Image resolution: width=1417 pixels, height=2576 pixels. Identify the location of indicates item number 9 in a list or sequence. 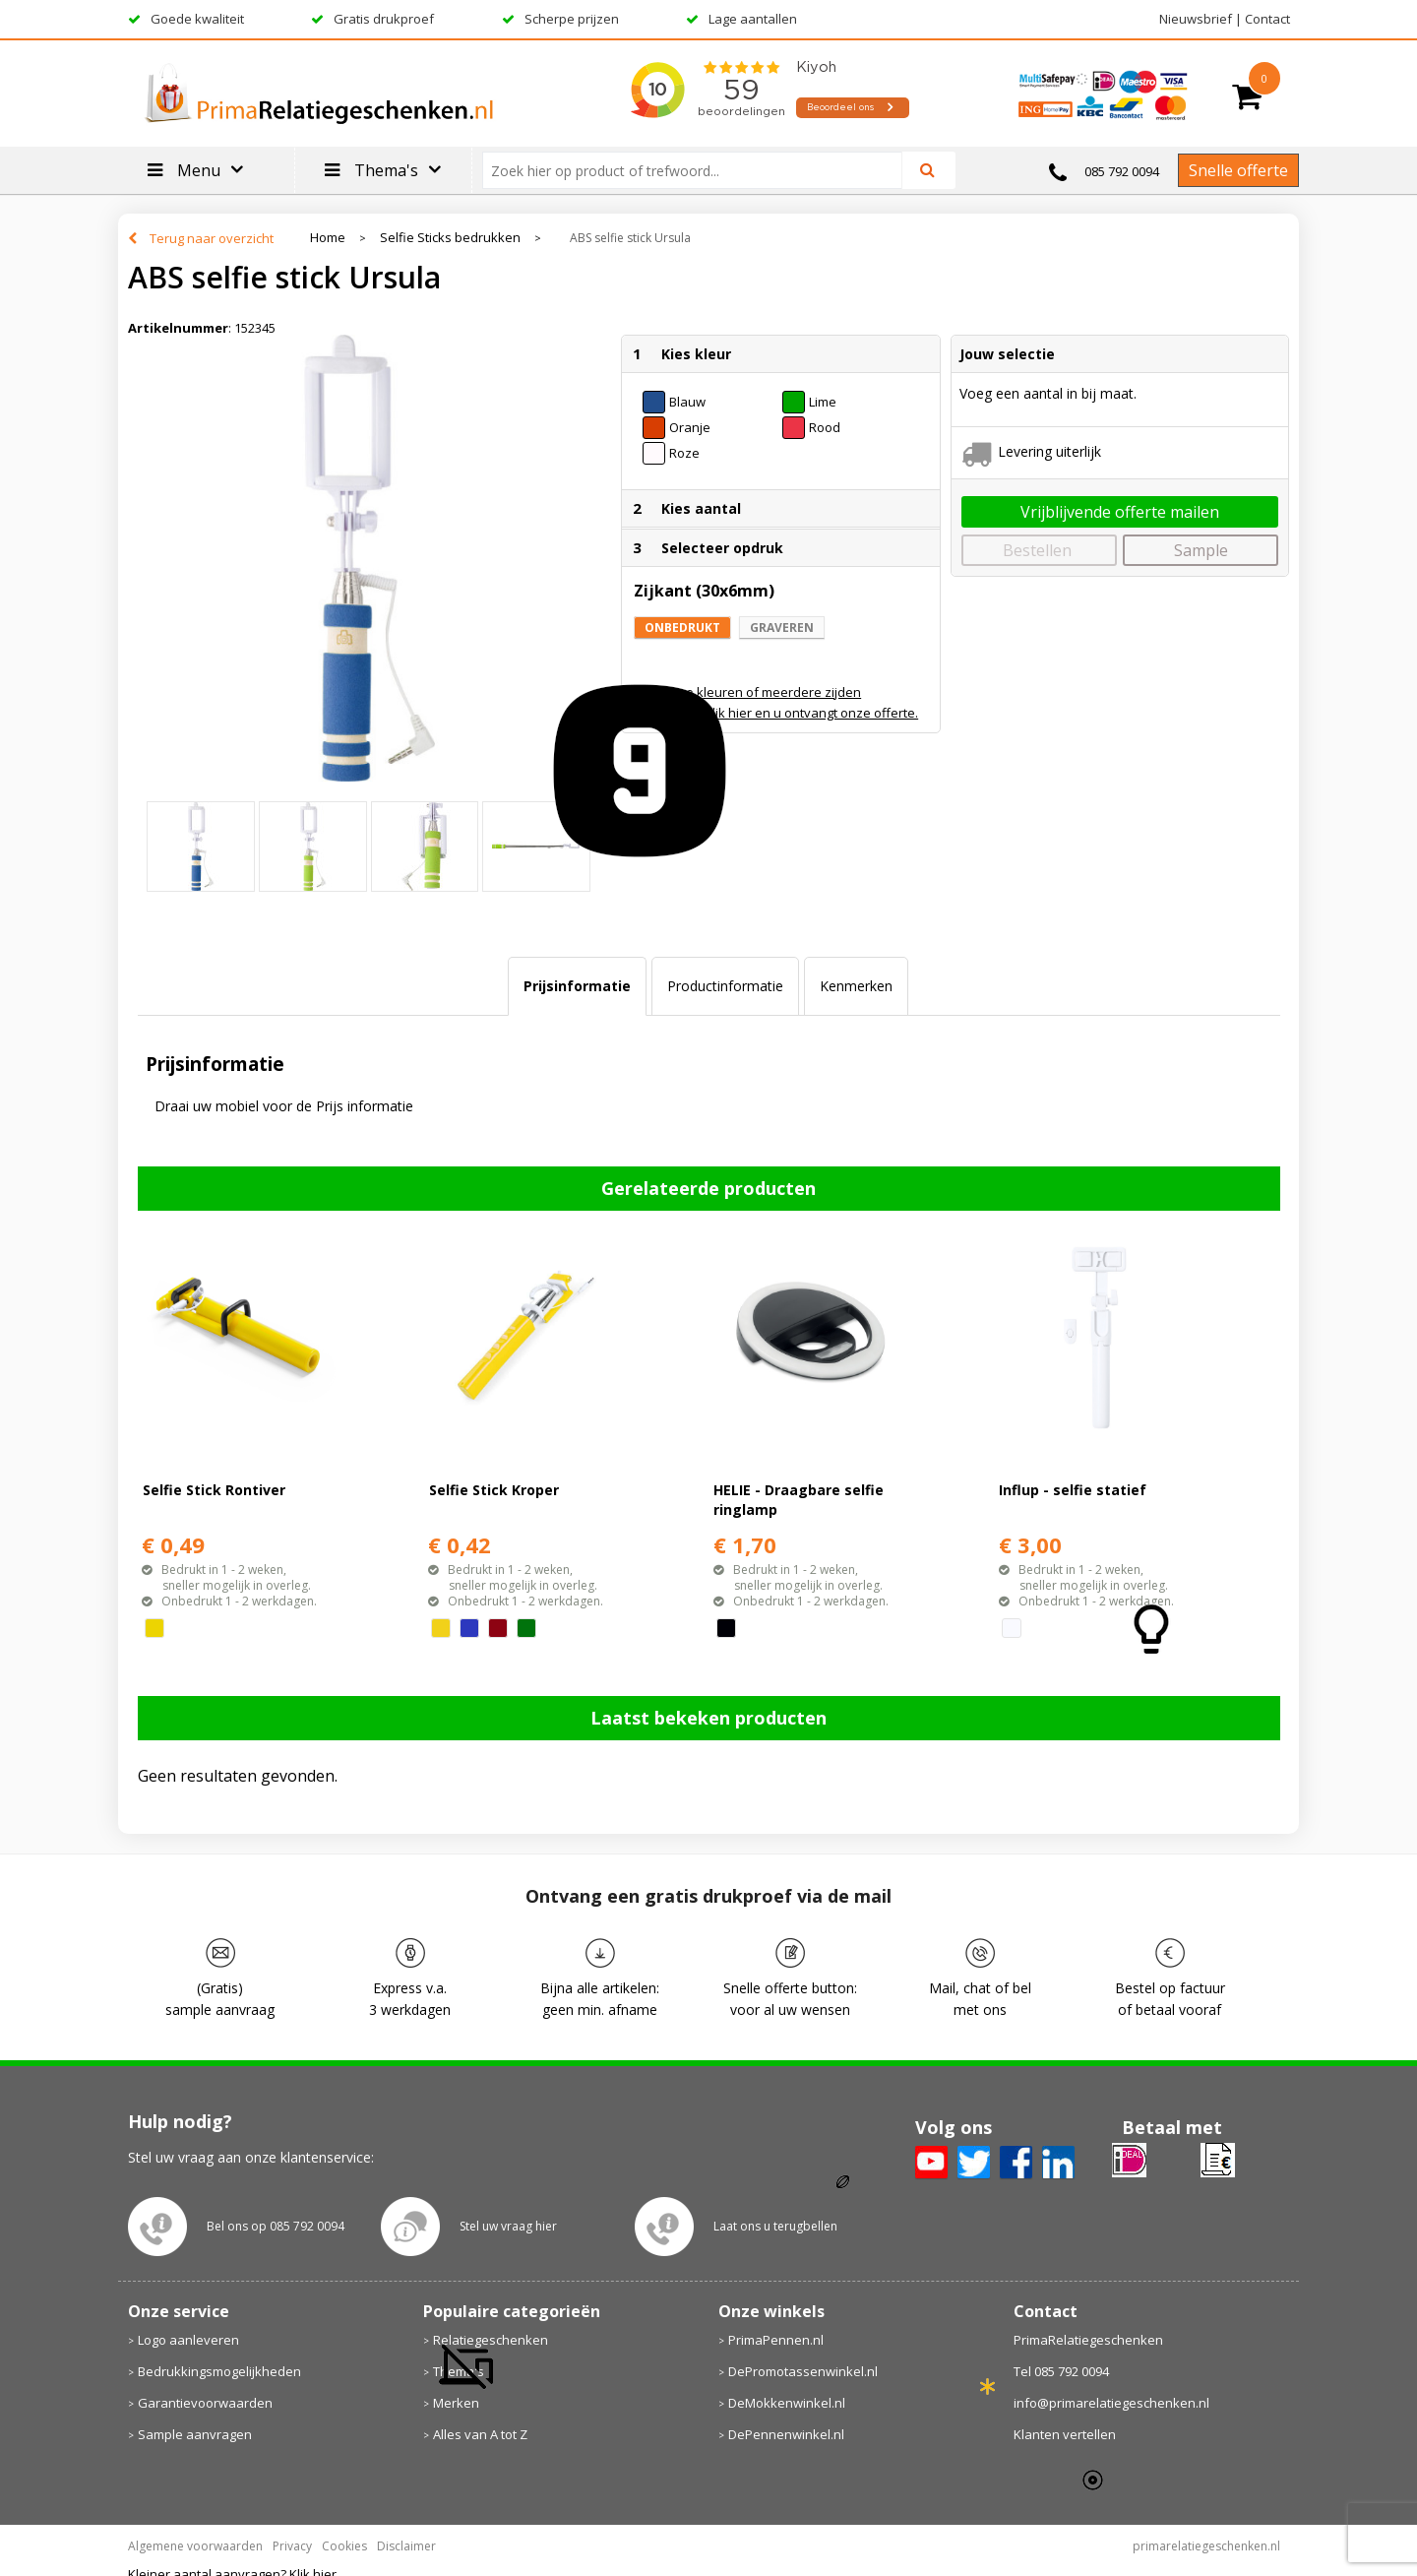
(640, 771).